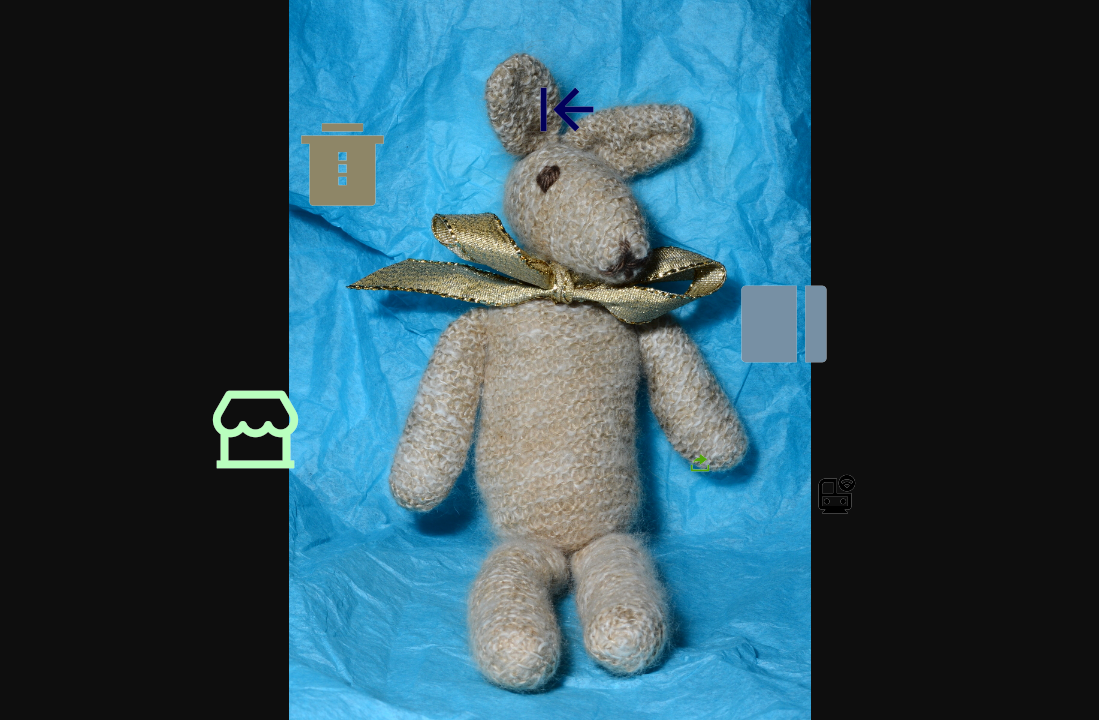 This screenshot has height=720, width=1099. What do you see at coordinates (565, 109) in the screenshot?
I see `collapse panel to the left` at bounding box center [565, 109].